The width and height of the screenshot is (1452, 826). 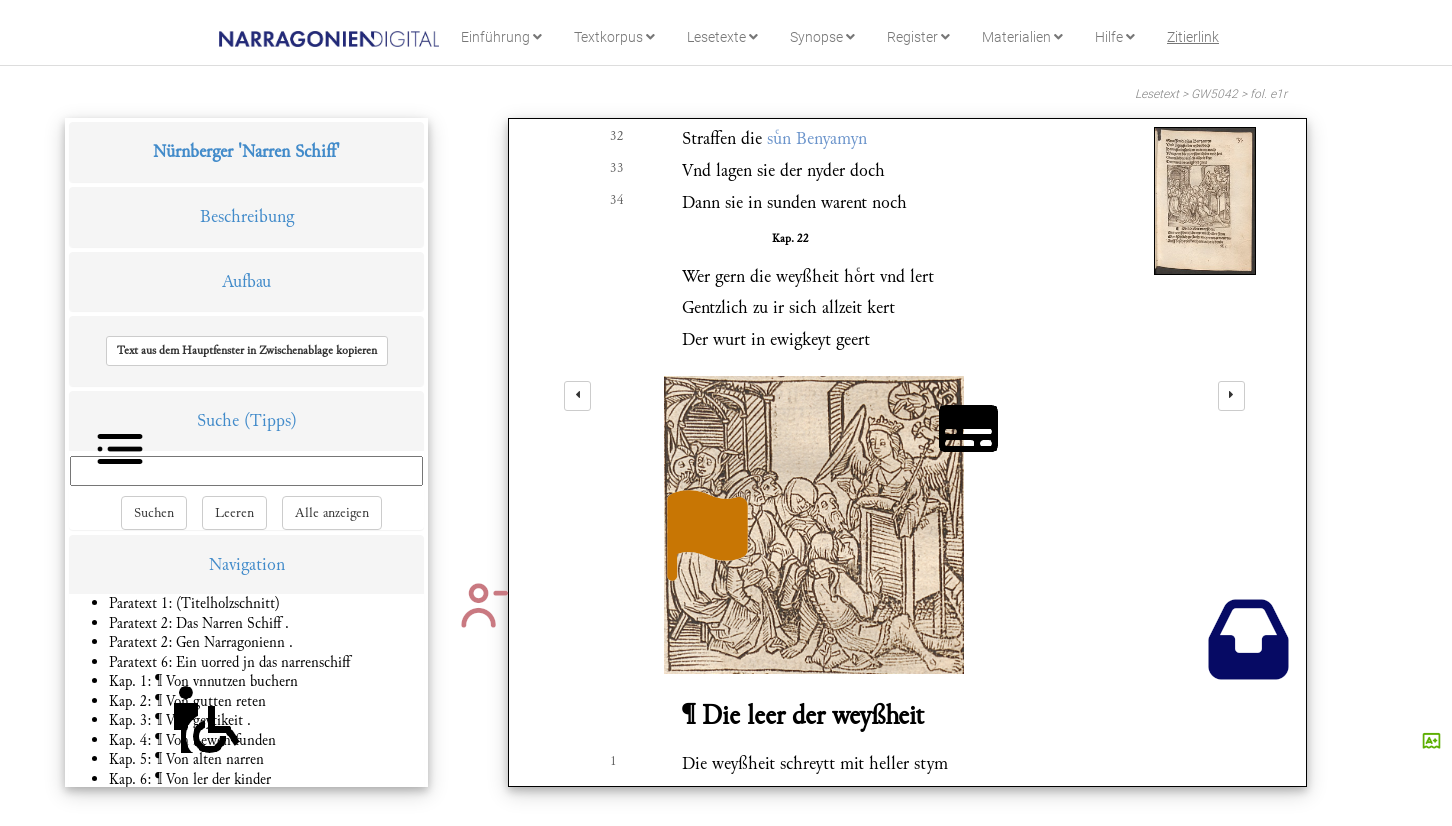 What do you see at coordinates (1431, 740) in the screenshot?
I see `view exam or test results` at bounding box center [1431, 740].